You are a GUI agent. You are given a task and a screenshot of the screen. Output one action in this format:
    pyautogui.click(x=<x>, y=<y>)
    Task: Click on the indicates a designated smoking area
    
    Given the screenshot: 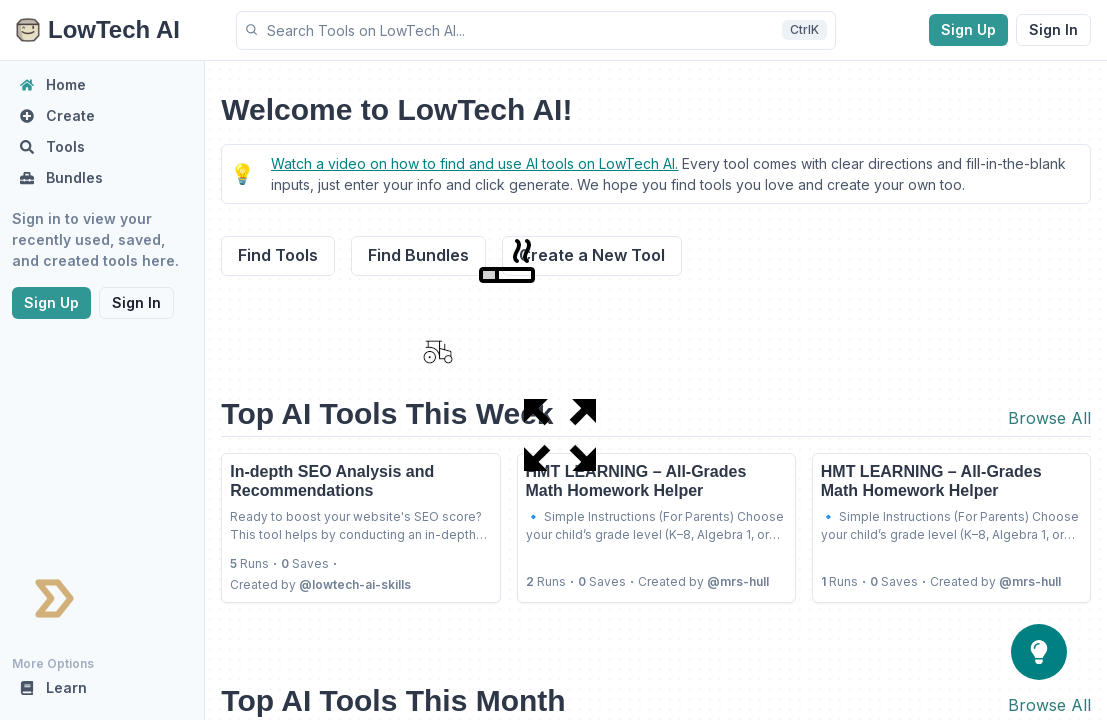 What is the action you would take?
    pyautogui.click(x=507, y=267)
    